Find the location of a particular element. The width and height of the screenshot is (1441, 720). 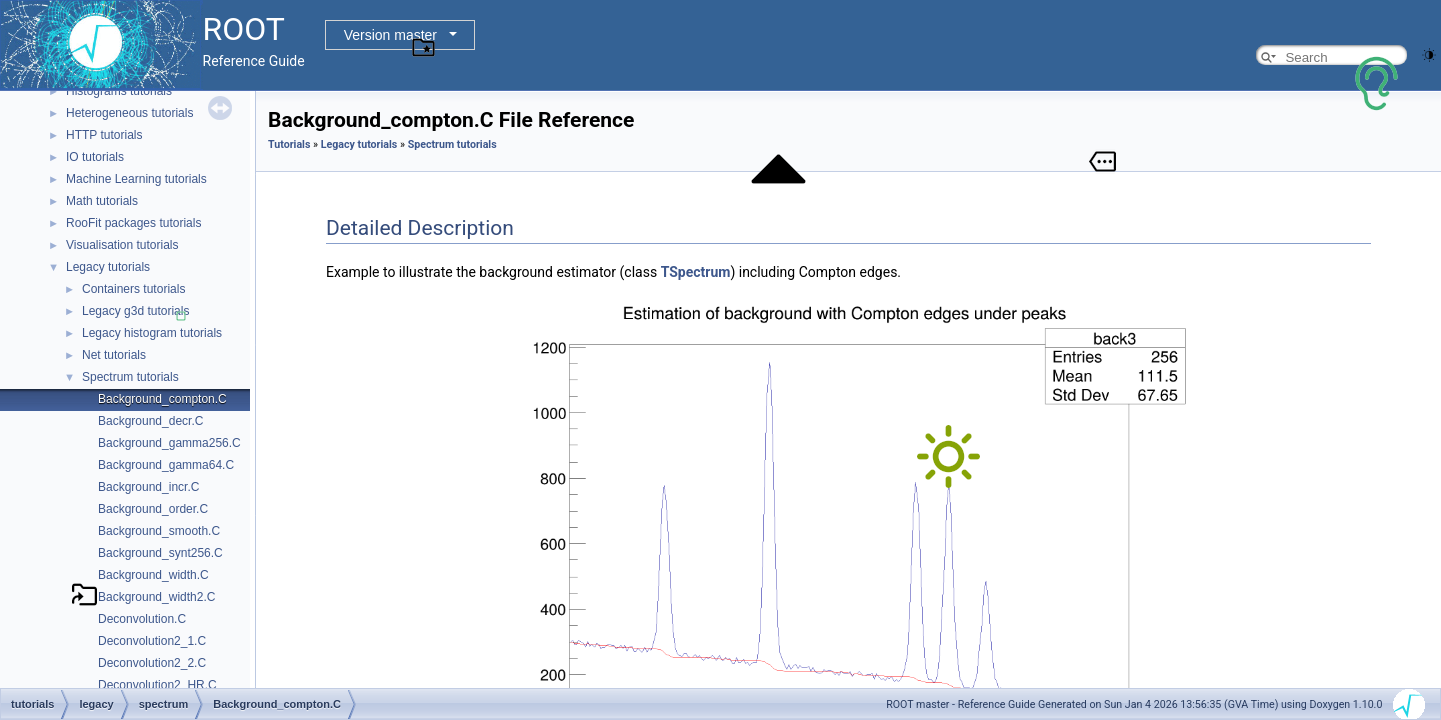

switch to light mode is located at coordinates (948, 456).